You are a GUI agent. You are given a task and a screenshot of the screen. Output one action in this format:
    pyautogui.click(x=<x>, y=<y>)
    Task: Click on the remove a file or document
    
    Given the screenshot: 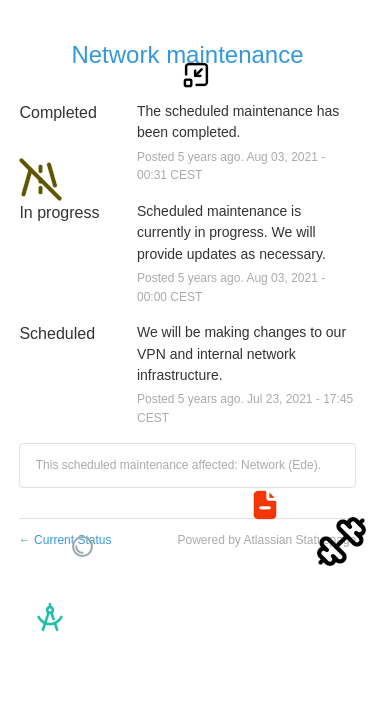 What is the action you would take?
    pyautogui.click(x=265, y=505)
    